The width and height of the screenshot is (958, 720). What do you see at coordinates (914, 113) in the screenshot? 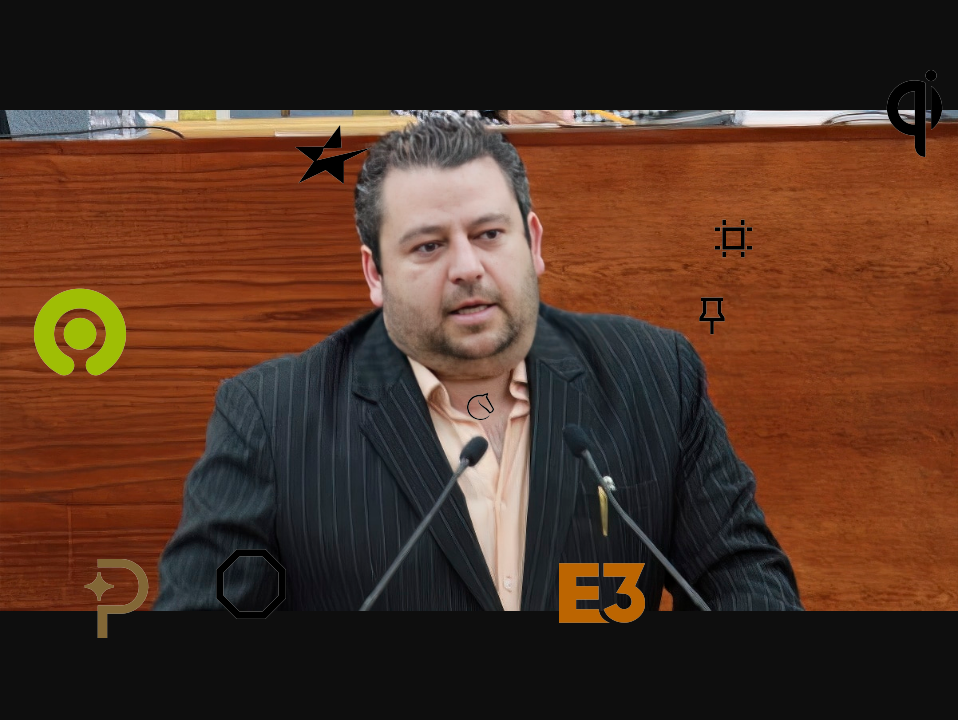
I see `indicates qi wireless charging capability` at bounding box center [914, 113].